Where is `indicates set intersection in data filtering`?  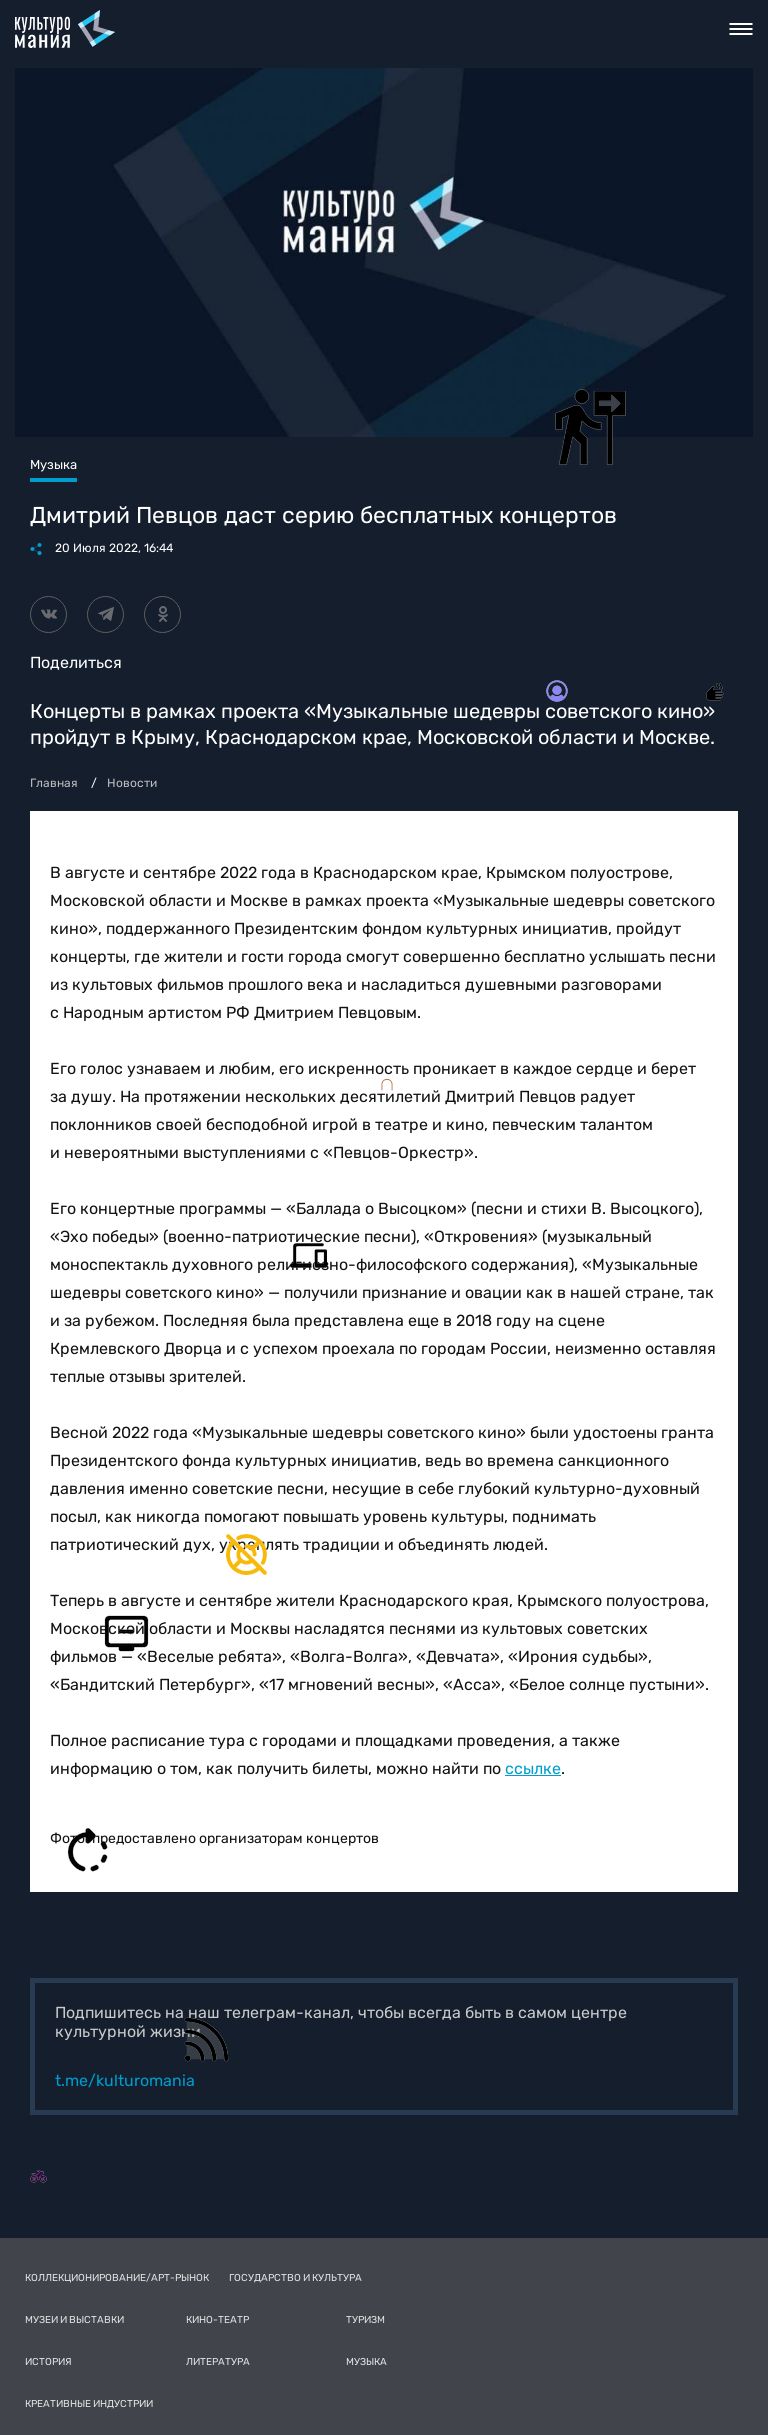 indicates set intersection in data filtering is located at coordinates (387, 1085).